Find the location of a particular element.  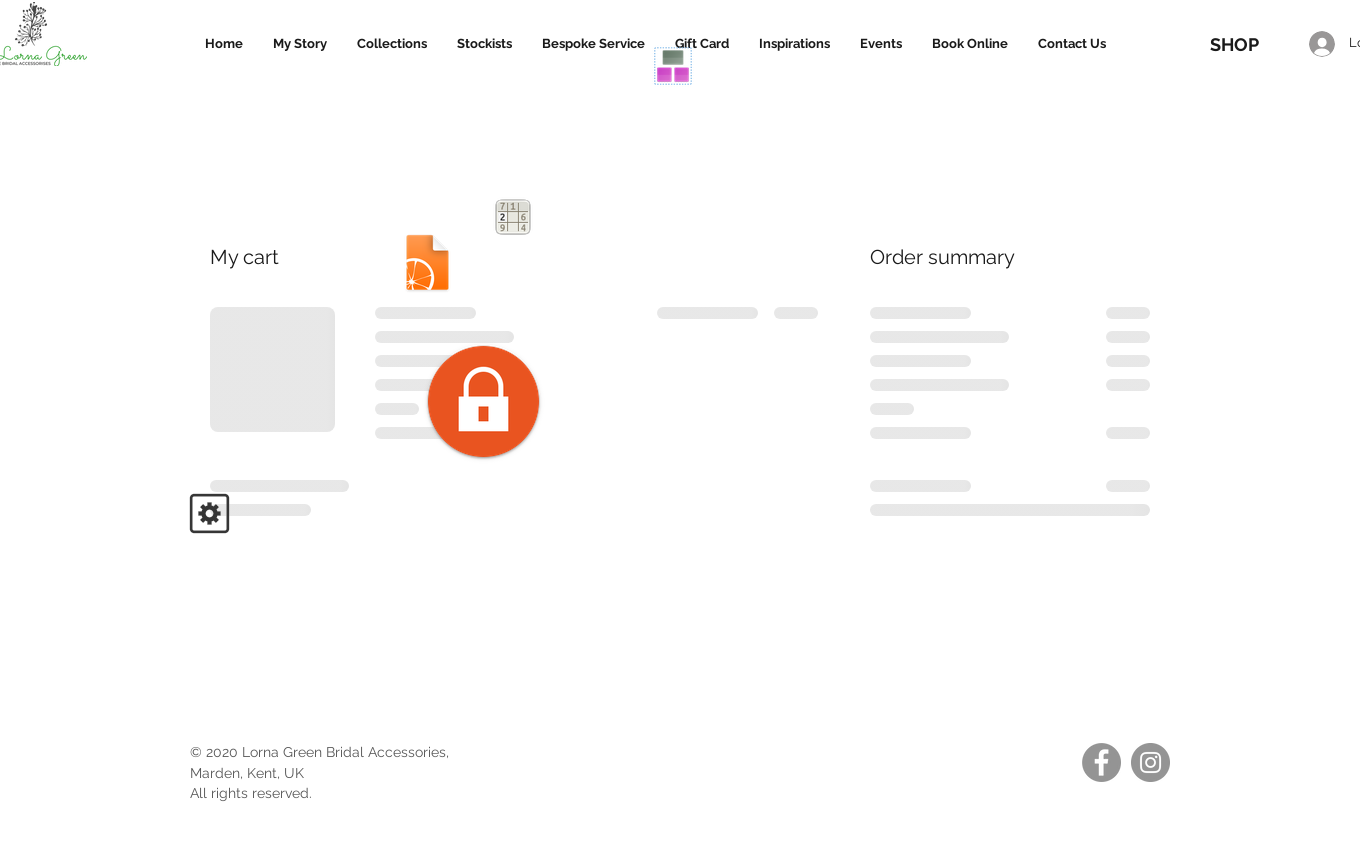

a clementine music player file is located at coordinates (427, 263).